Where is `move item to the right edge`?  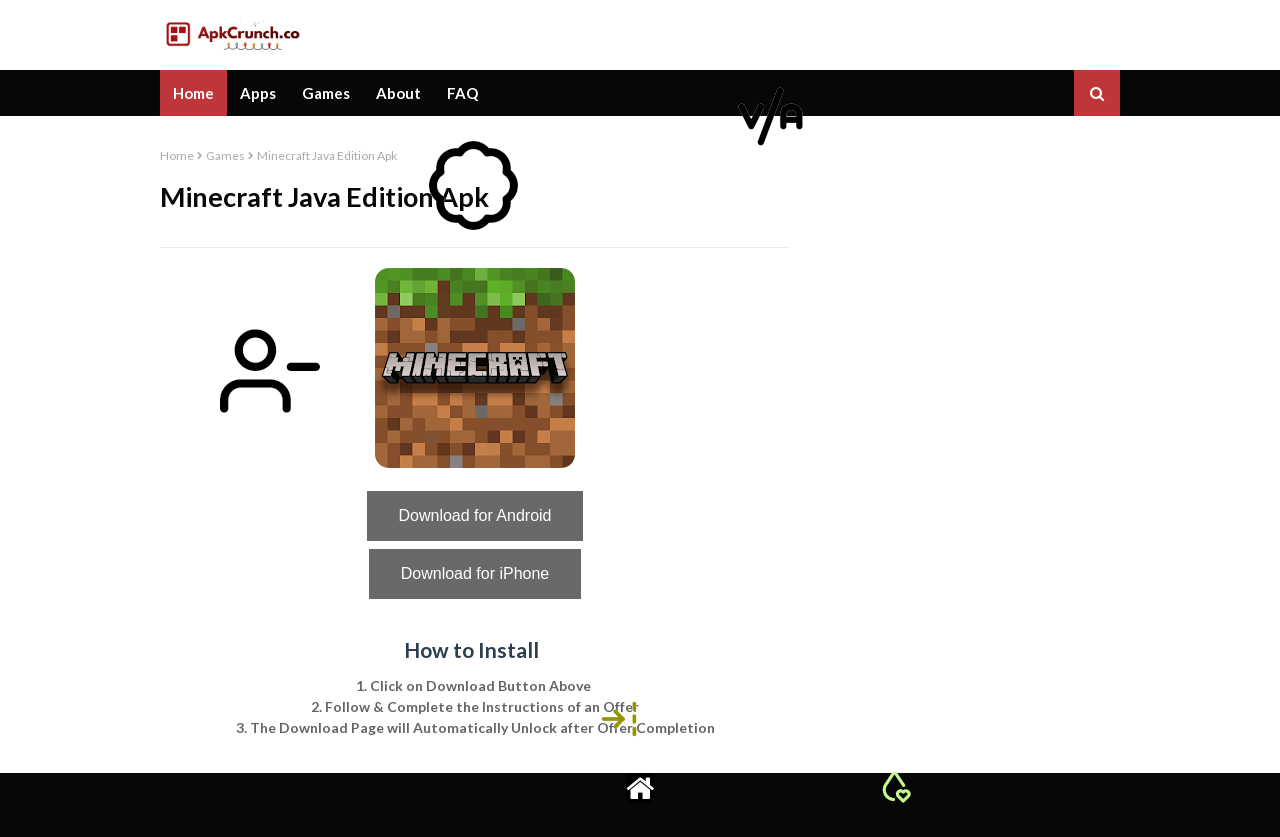
move item to the right edge is located at coordinates (619, 719).